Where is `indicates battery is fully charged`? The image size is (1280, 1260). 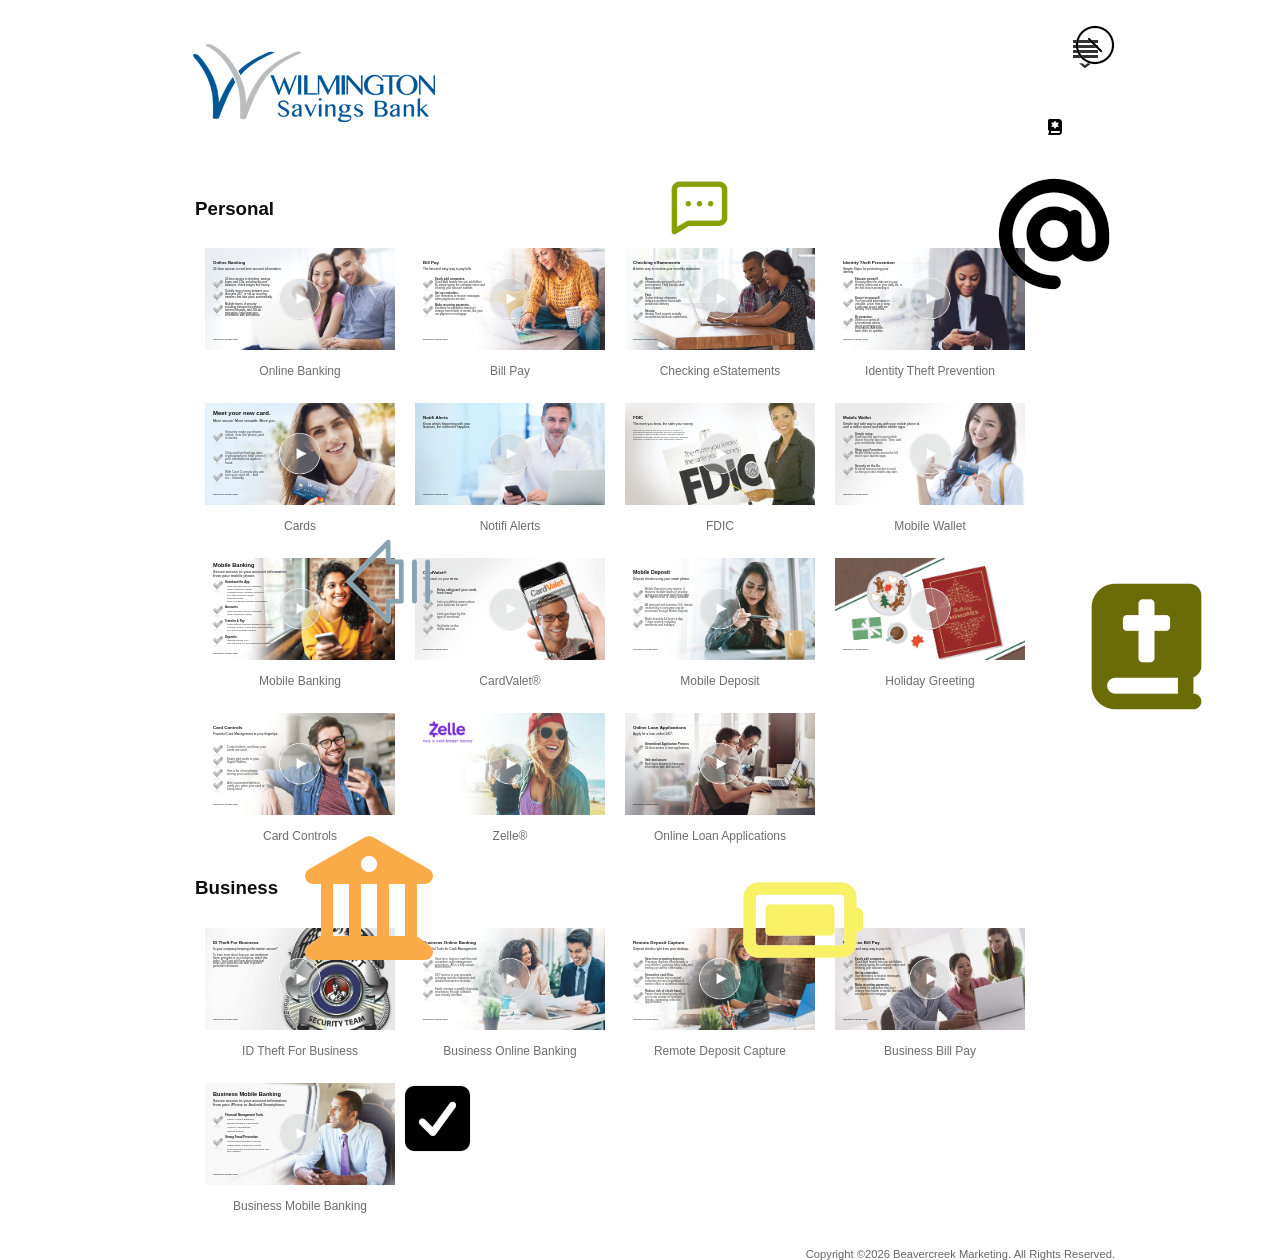 indicates battery is fully charged is located at coordinates (800, 920).